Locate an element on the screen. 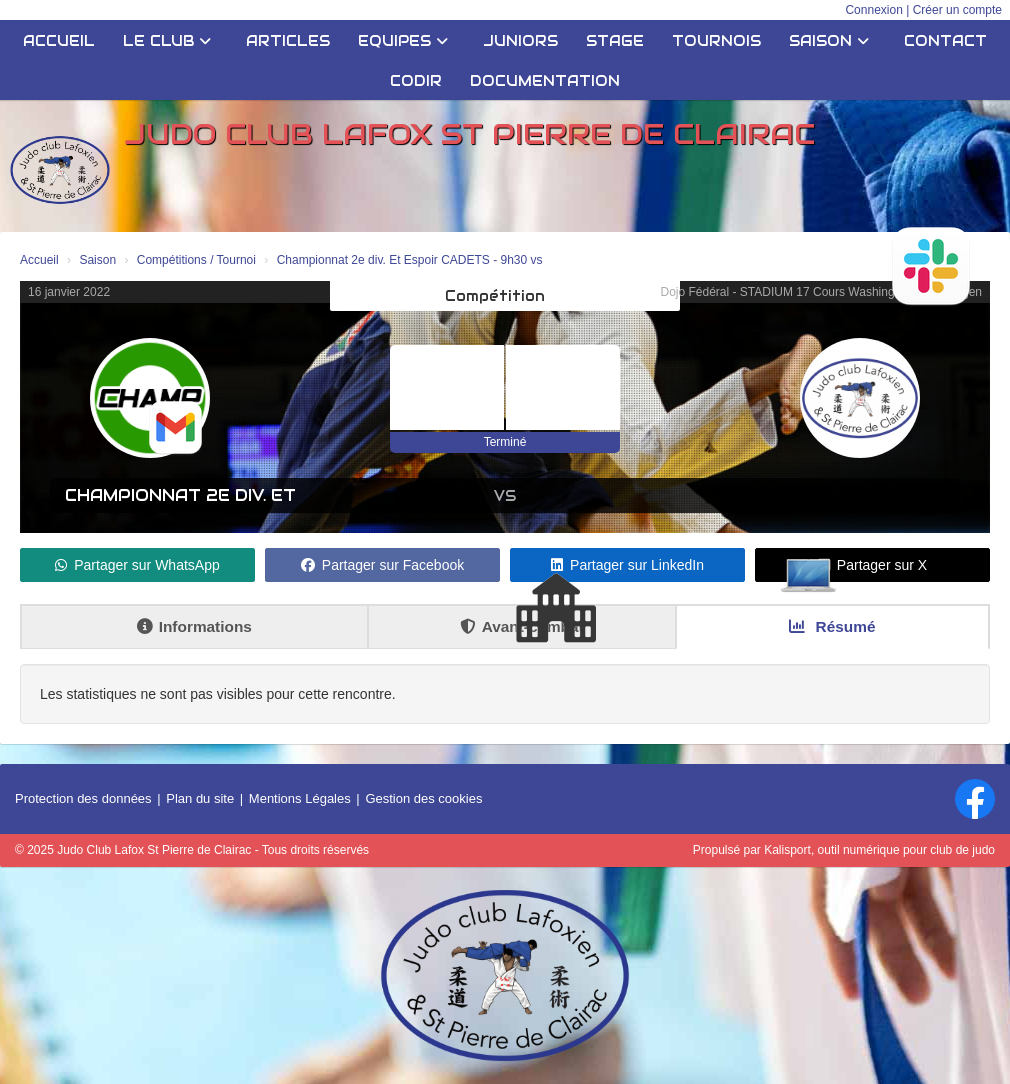 The width and height of the screenshot is (1010, 1084). access educational apps and resources is located at coordinates (553, 610).